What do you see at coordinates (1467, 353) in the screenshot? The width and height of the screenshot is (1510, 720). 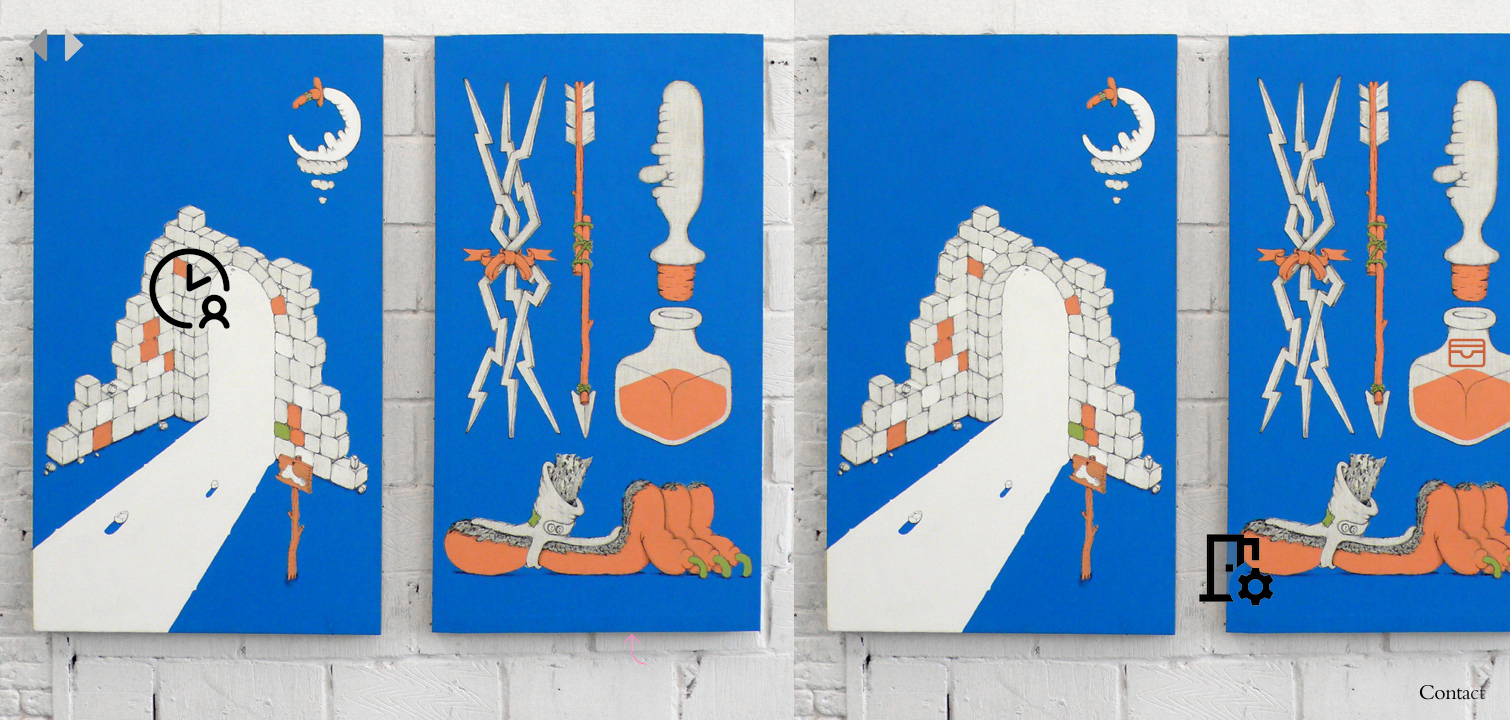 I see `access your wallet or saved payment methods` at bounding box center [1467, 353].